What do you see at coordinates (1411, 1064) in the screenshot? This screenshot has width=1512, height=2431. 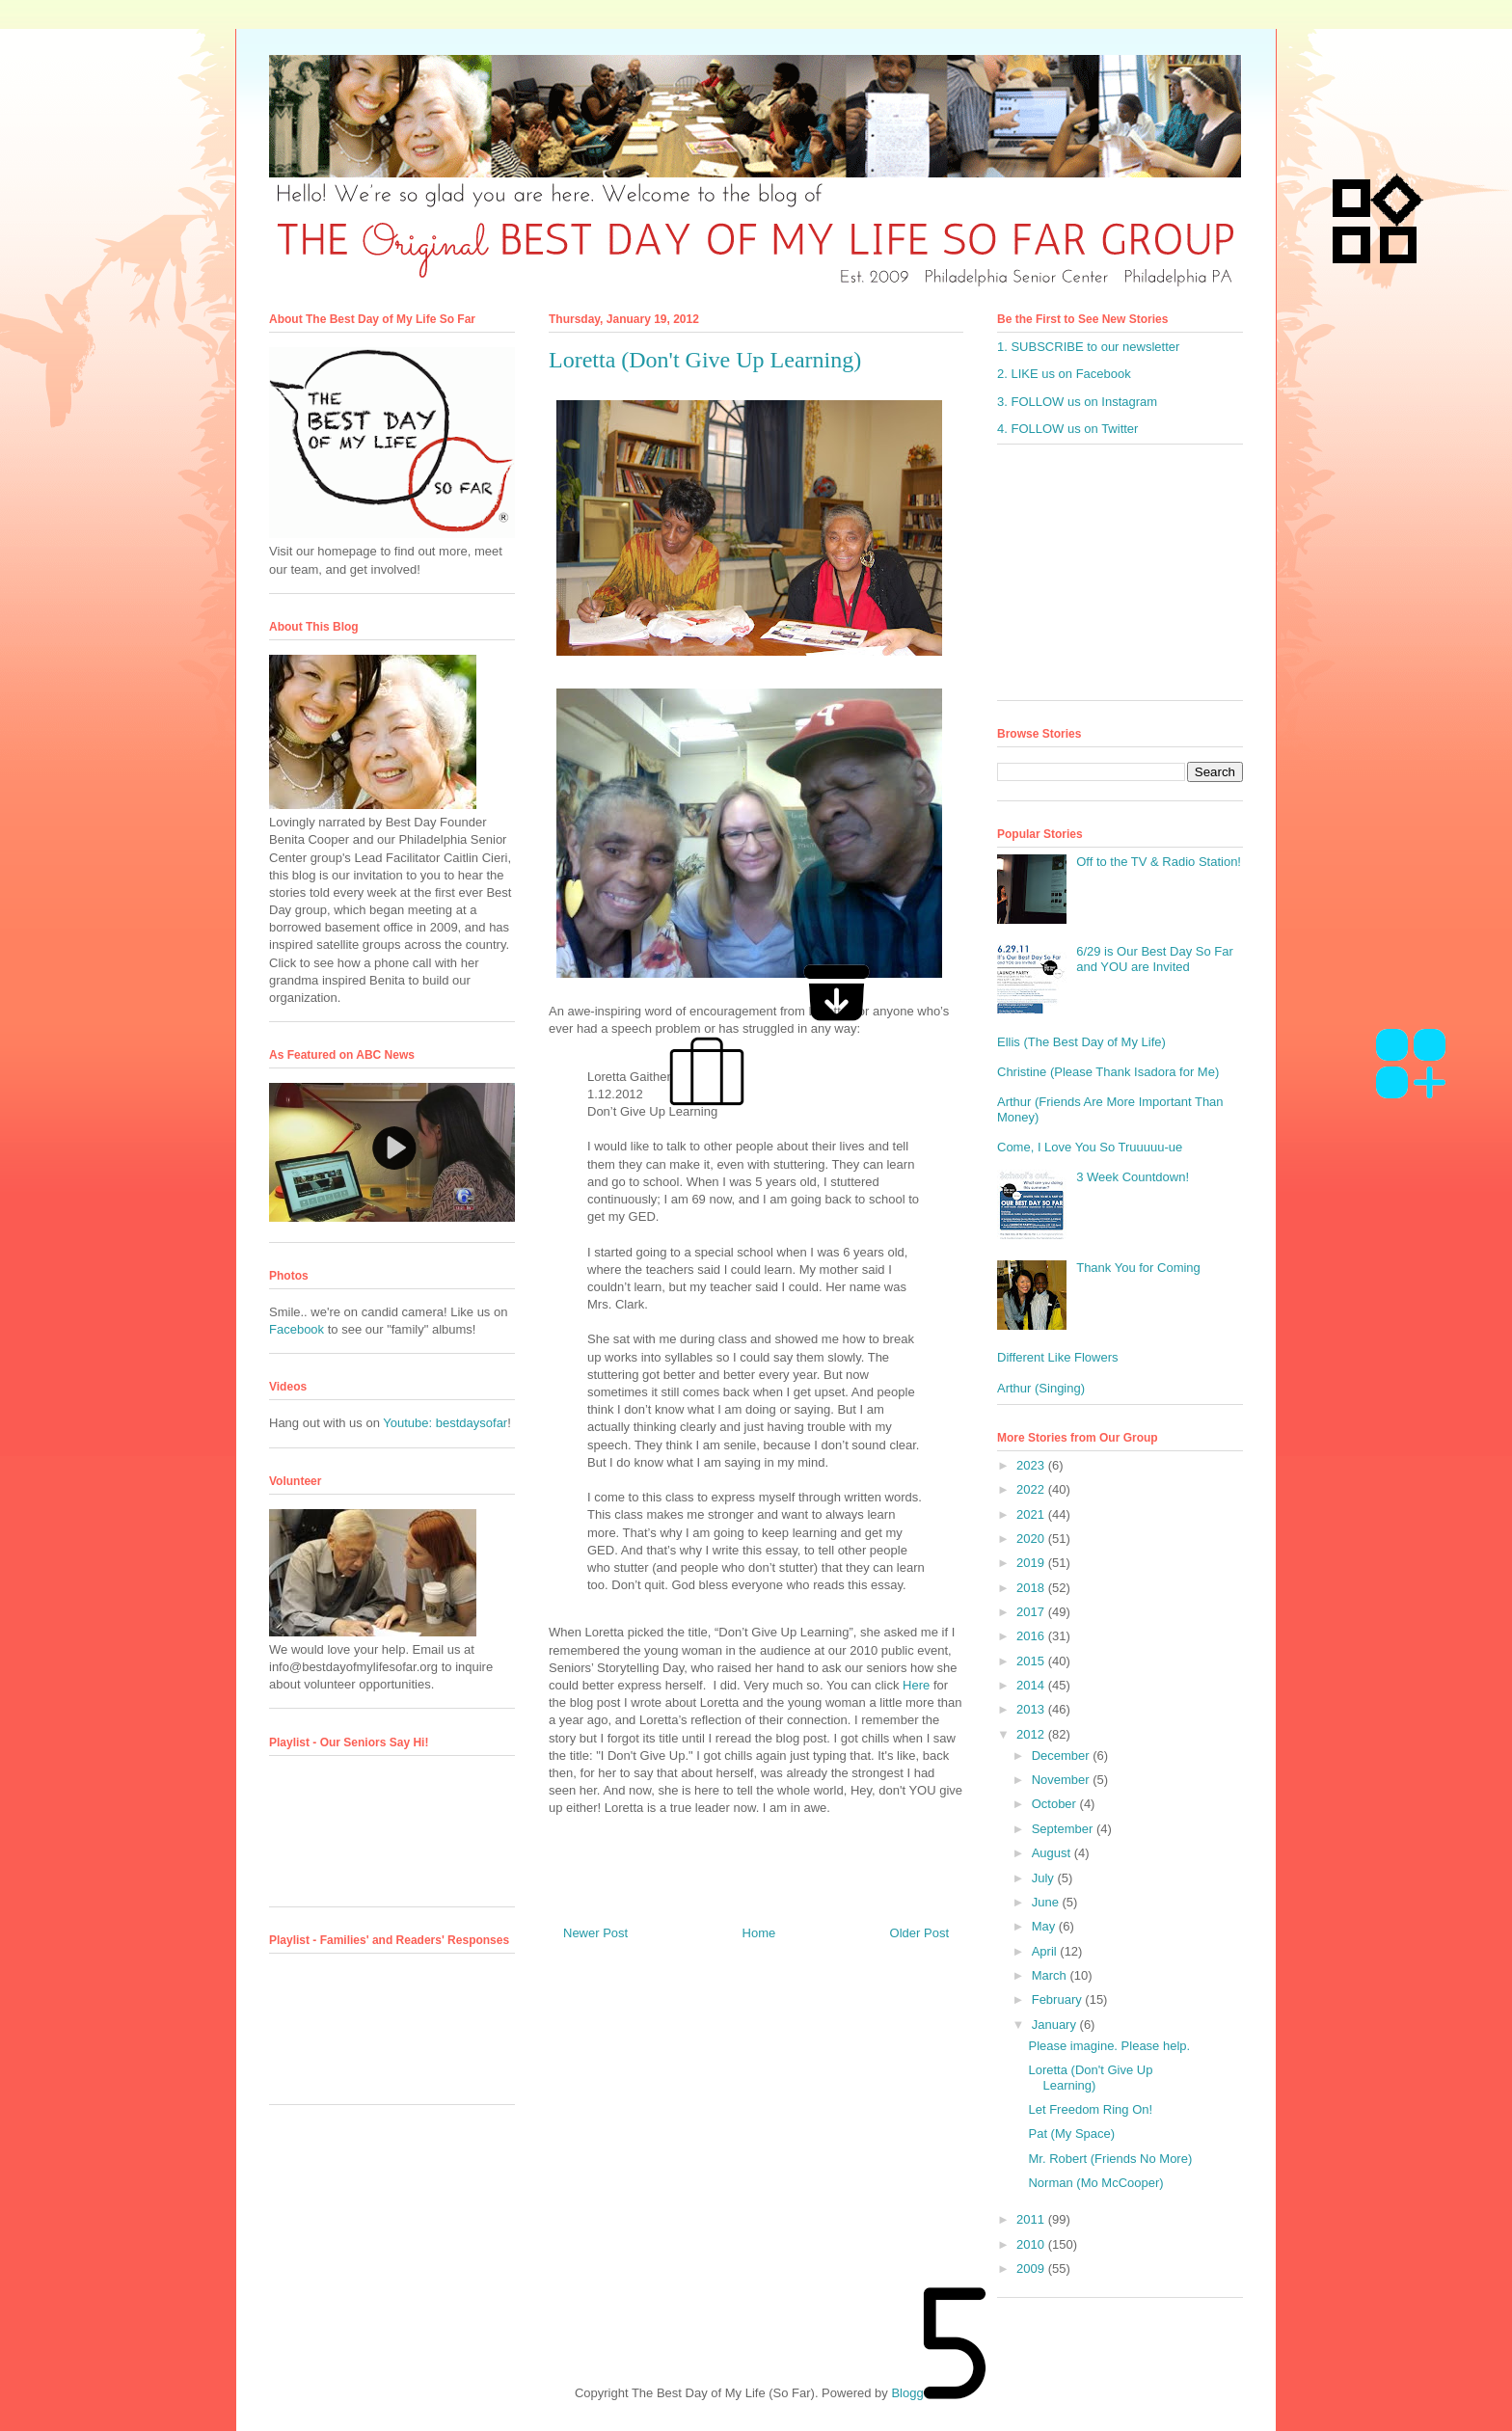 I see `add a new widget or module` at bounding box center [1411, 1064].